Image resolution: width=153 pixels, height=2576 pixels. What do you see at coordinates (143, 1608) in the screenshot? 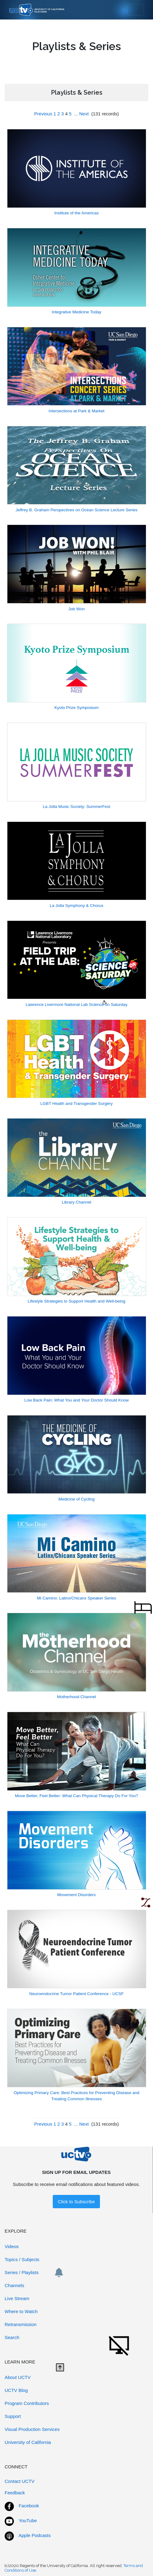
I see `view accommodation or hotel options` at bounding box center [143, 1608].